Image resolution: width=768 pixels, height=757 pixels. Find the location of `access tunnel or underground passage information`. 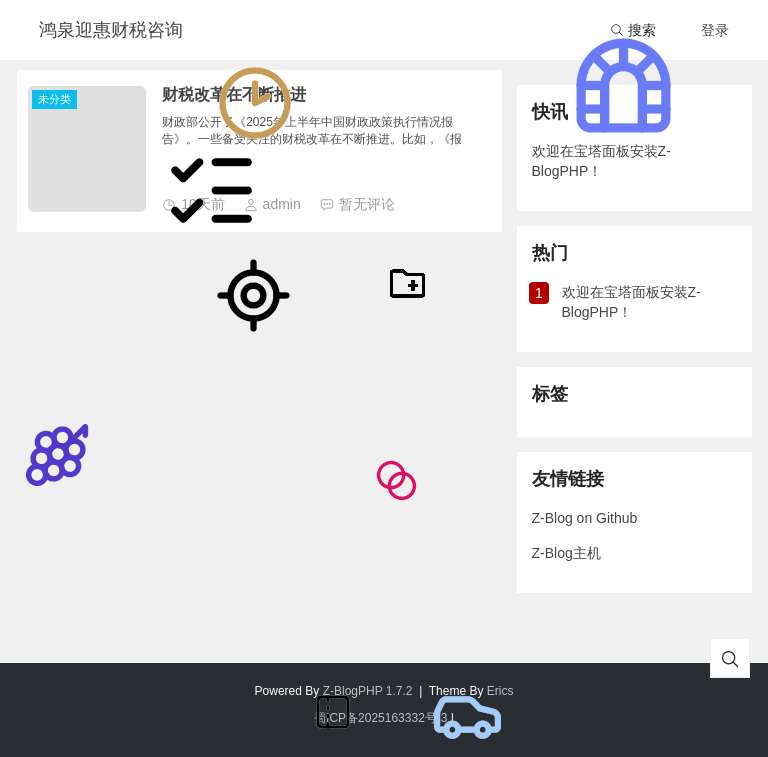

access tunnel or underground passage information is located at coordinates (623, 85).